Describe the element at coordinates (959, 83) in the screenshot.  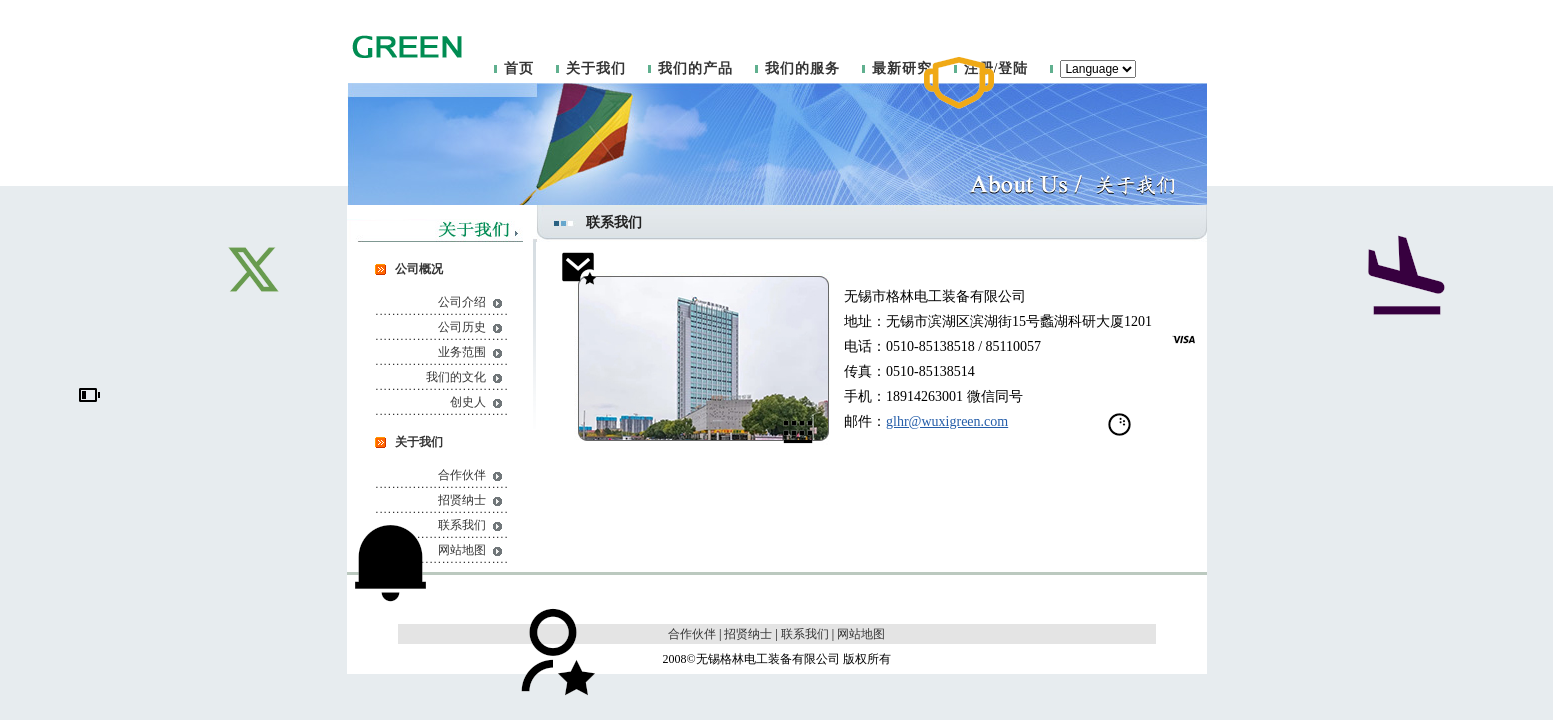
I see `indicates face mask required` at that location.